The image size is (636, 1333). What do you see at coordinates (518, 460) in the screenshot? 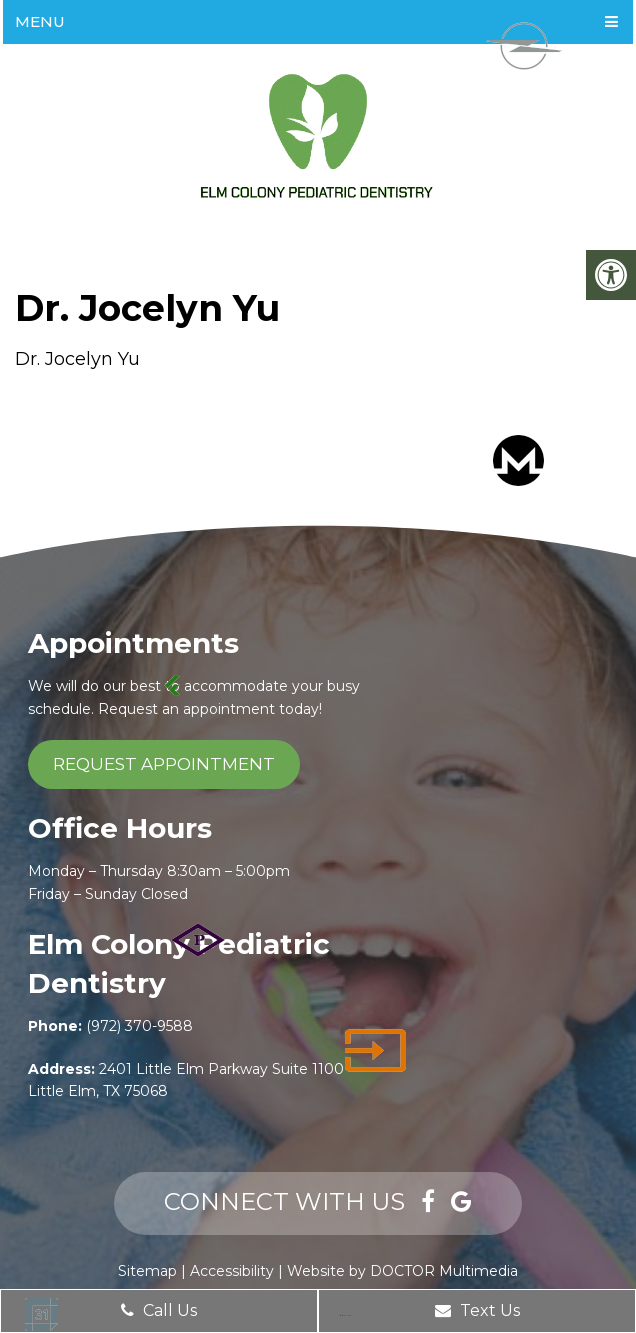
I see `monero cryptocurrency logo` at bounding box center [518, 460].